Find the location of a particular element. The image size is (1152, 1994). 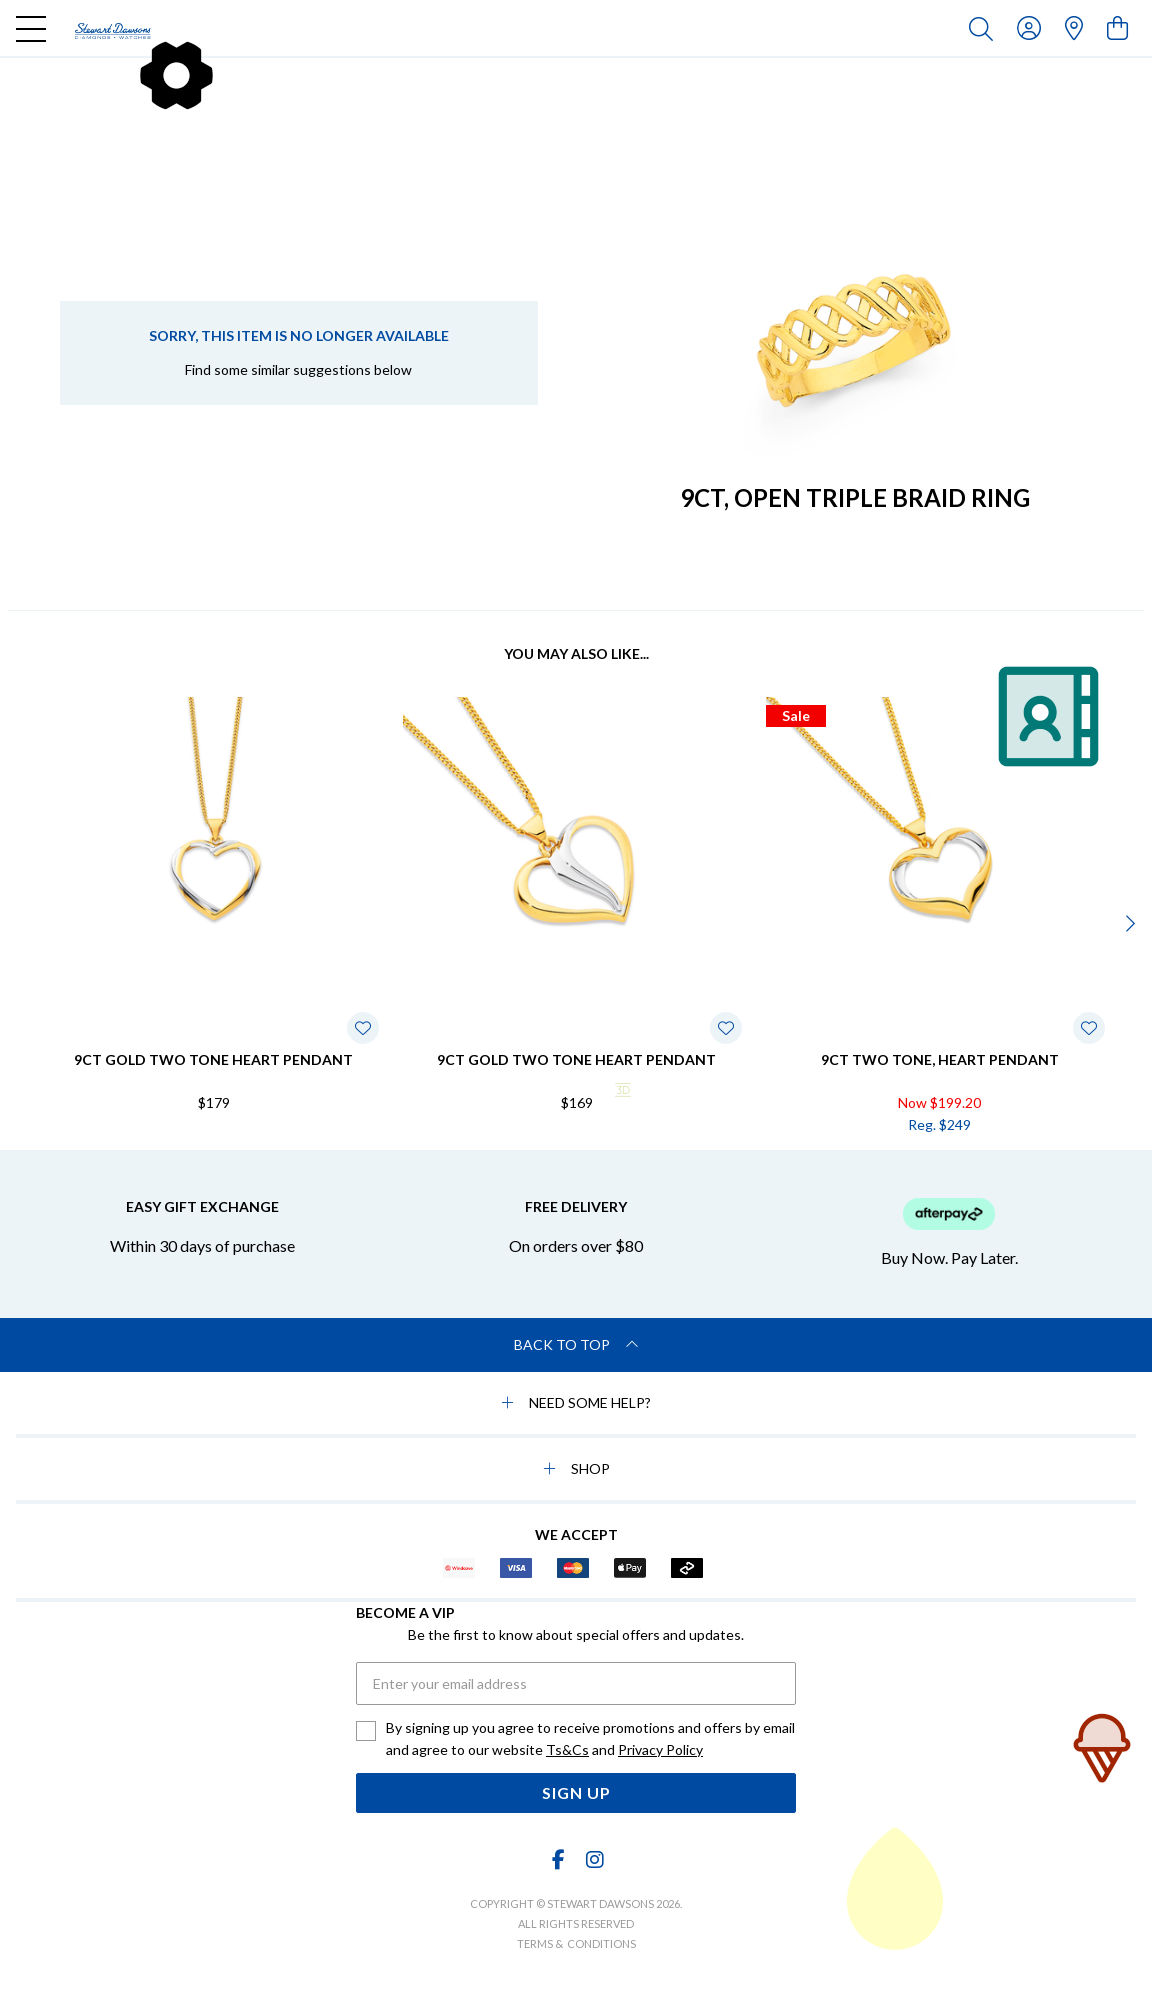

browse dessert or ice cream options is located at coordinates (1102, 1747).